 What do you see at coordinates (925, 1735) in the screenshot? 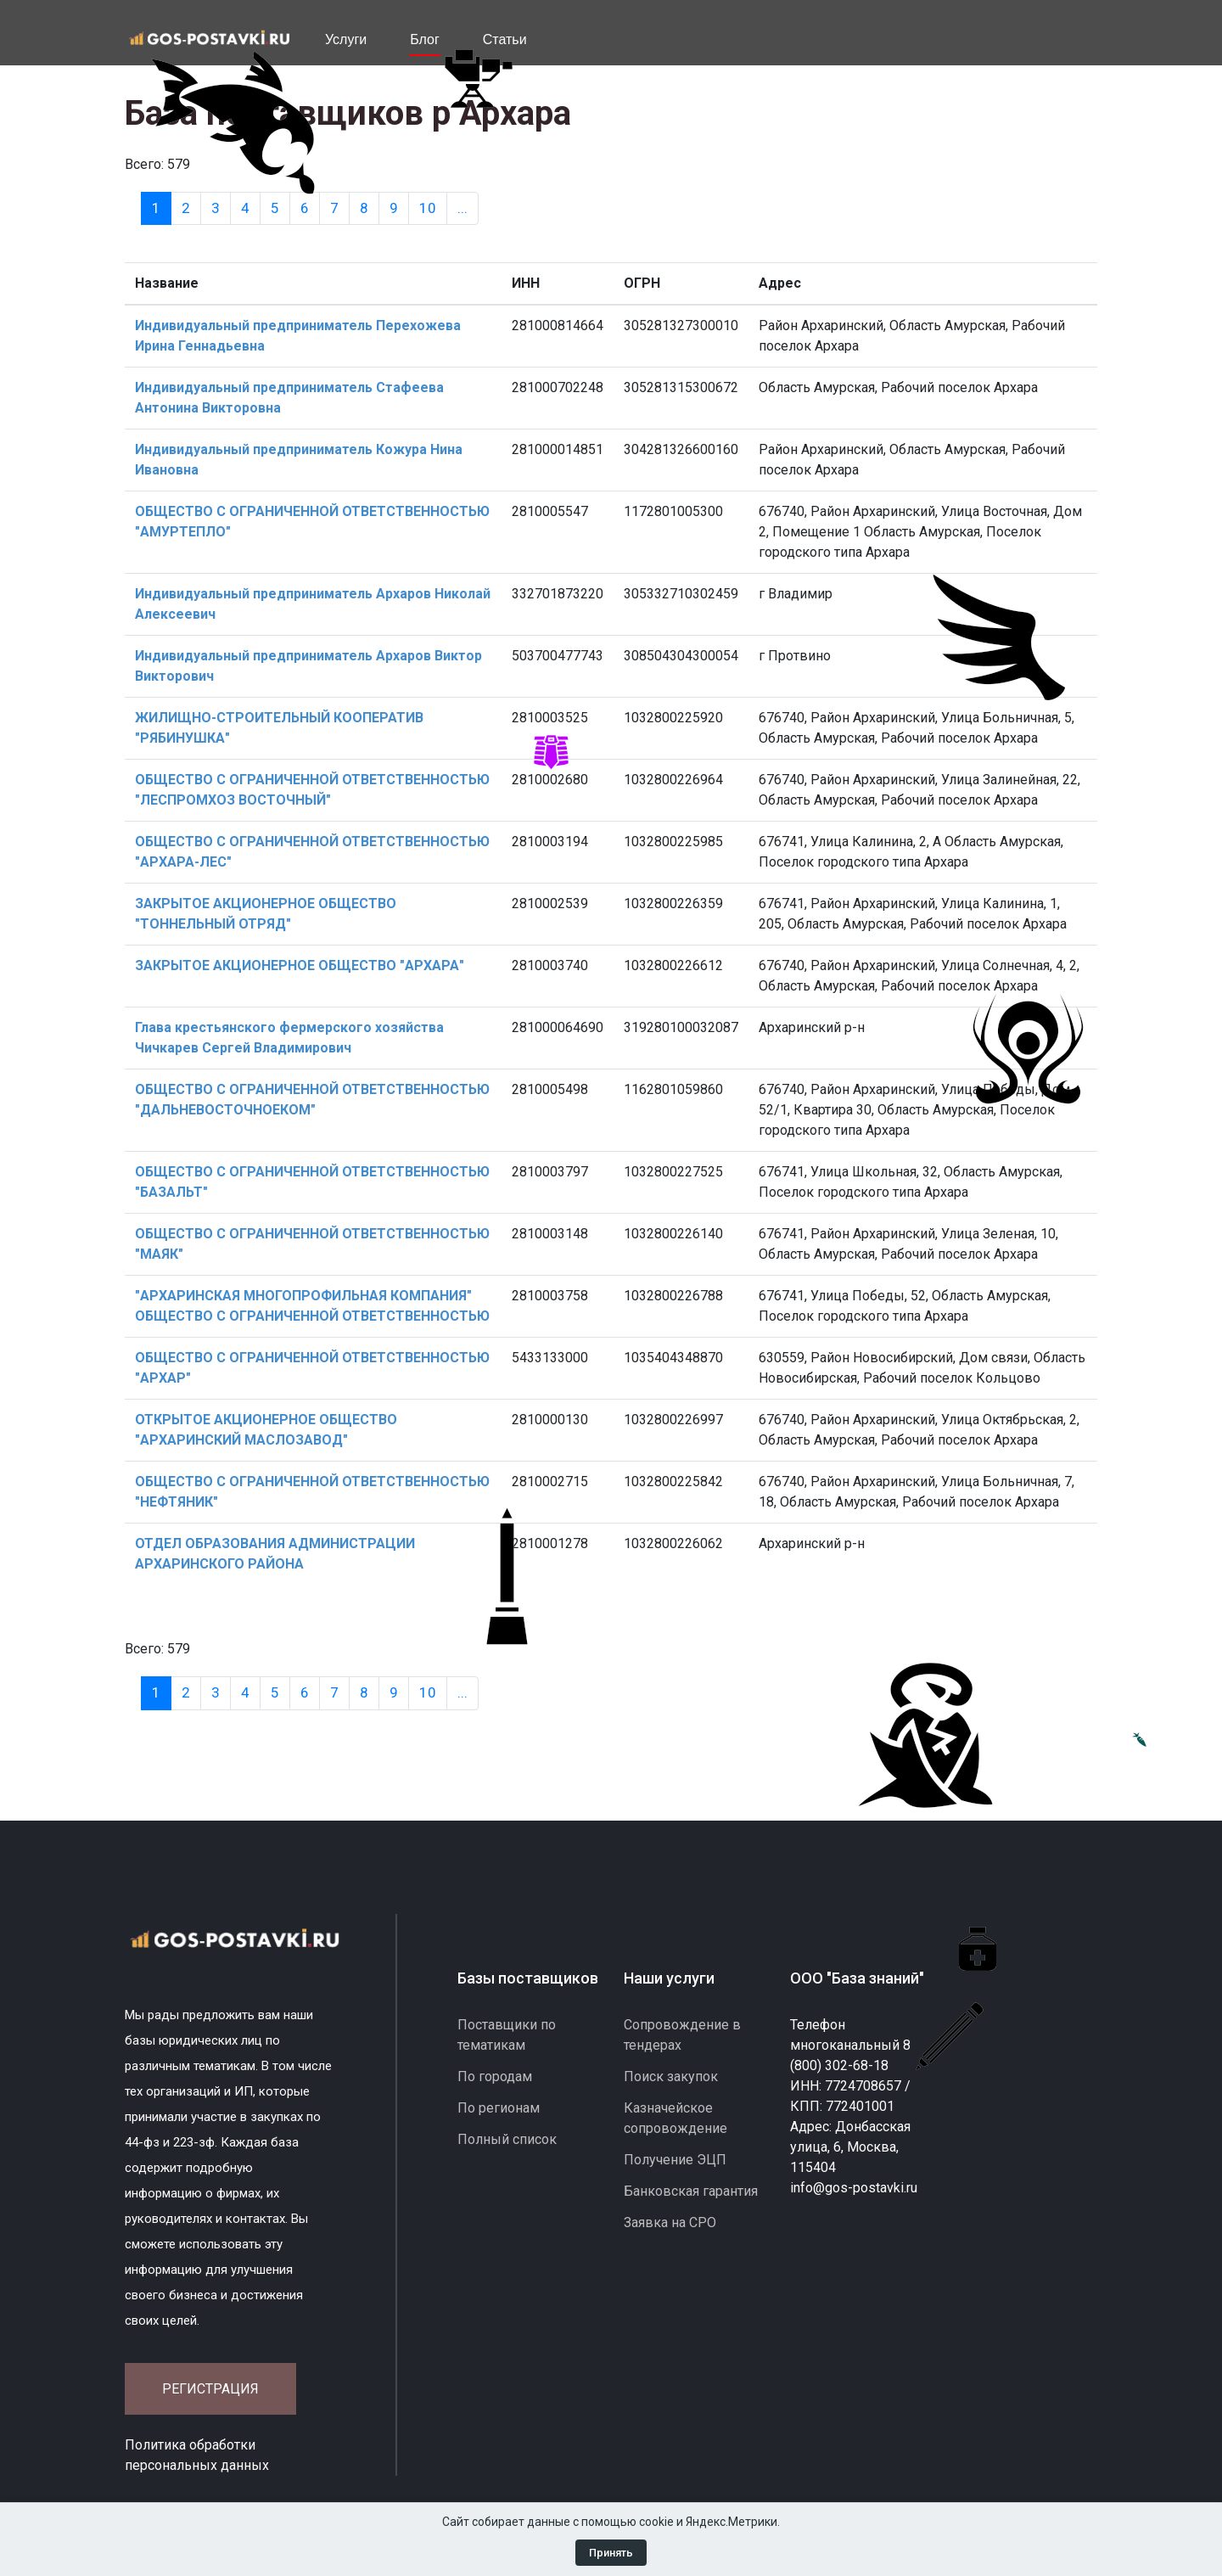
I see `alien or sci-fi themed game item` at bounding box center [925, 1735].